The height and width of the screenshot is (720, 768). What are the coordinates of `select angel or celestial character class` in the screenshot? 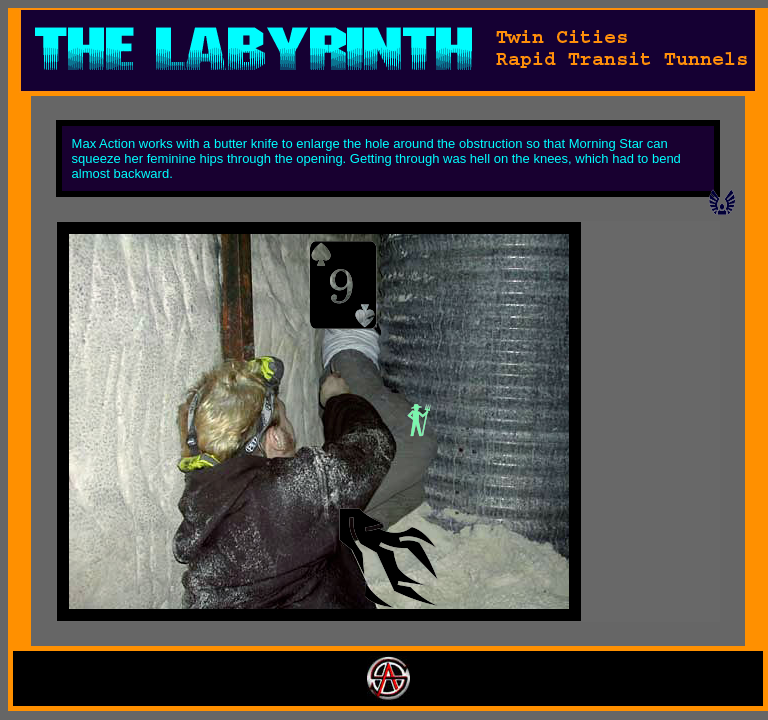 It's located at (722, 202).